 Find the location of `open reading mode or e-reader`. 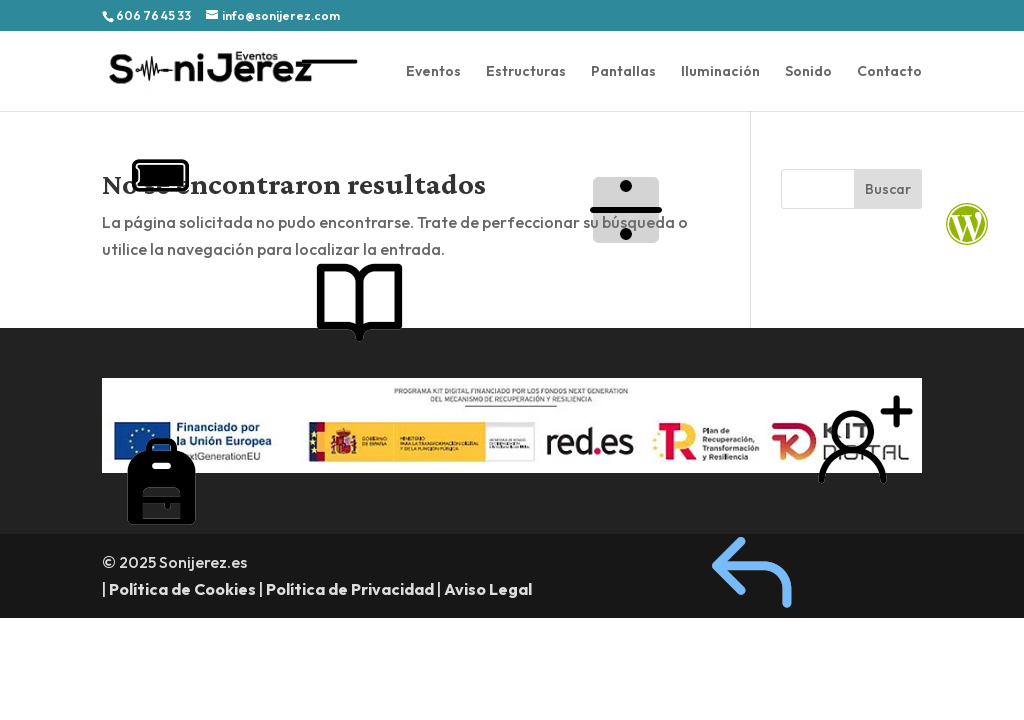

open reading mode or e-reader is located at coordinates (359, 302).